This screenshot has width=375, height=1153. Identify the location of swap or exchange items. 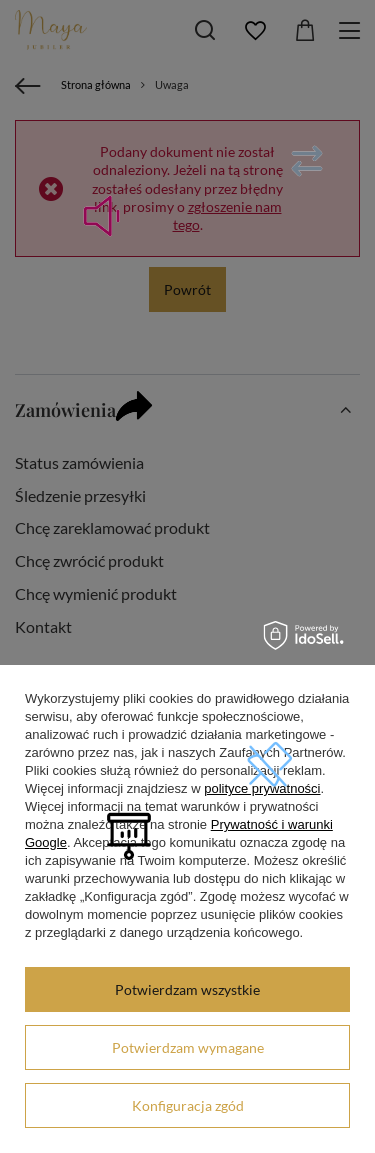
(307, 161).